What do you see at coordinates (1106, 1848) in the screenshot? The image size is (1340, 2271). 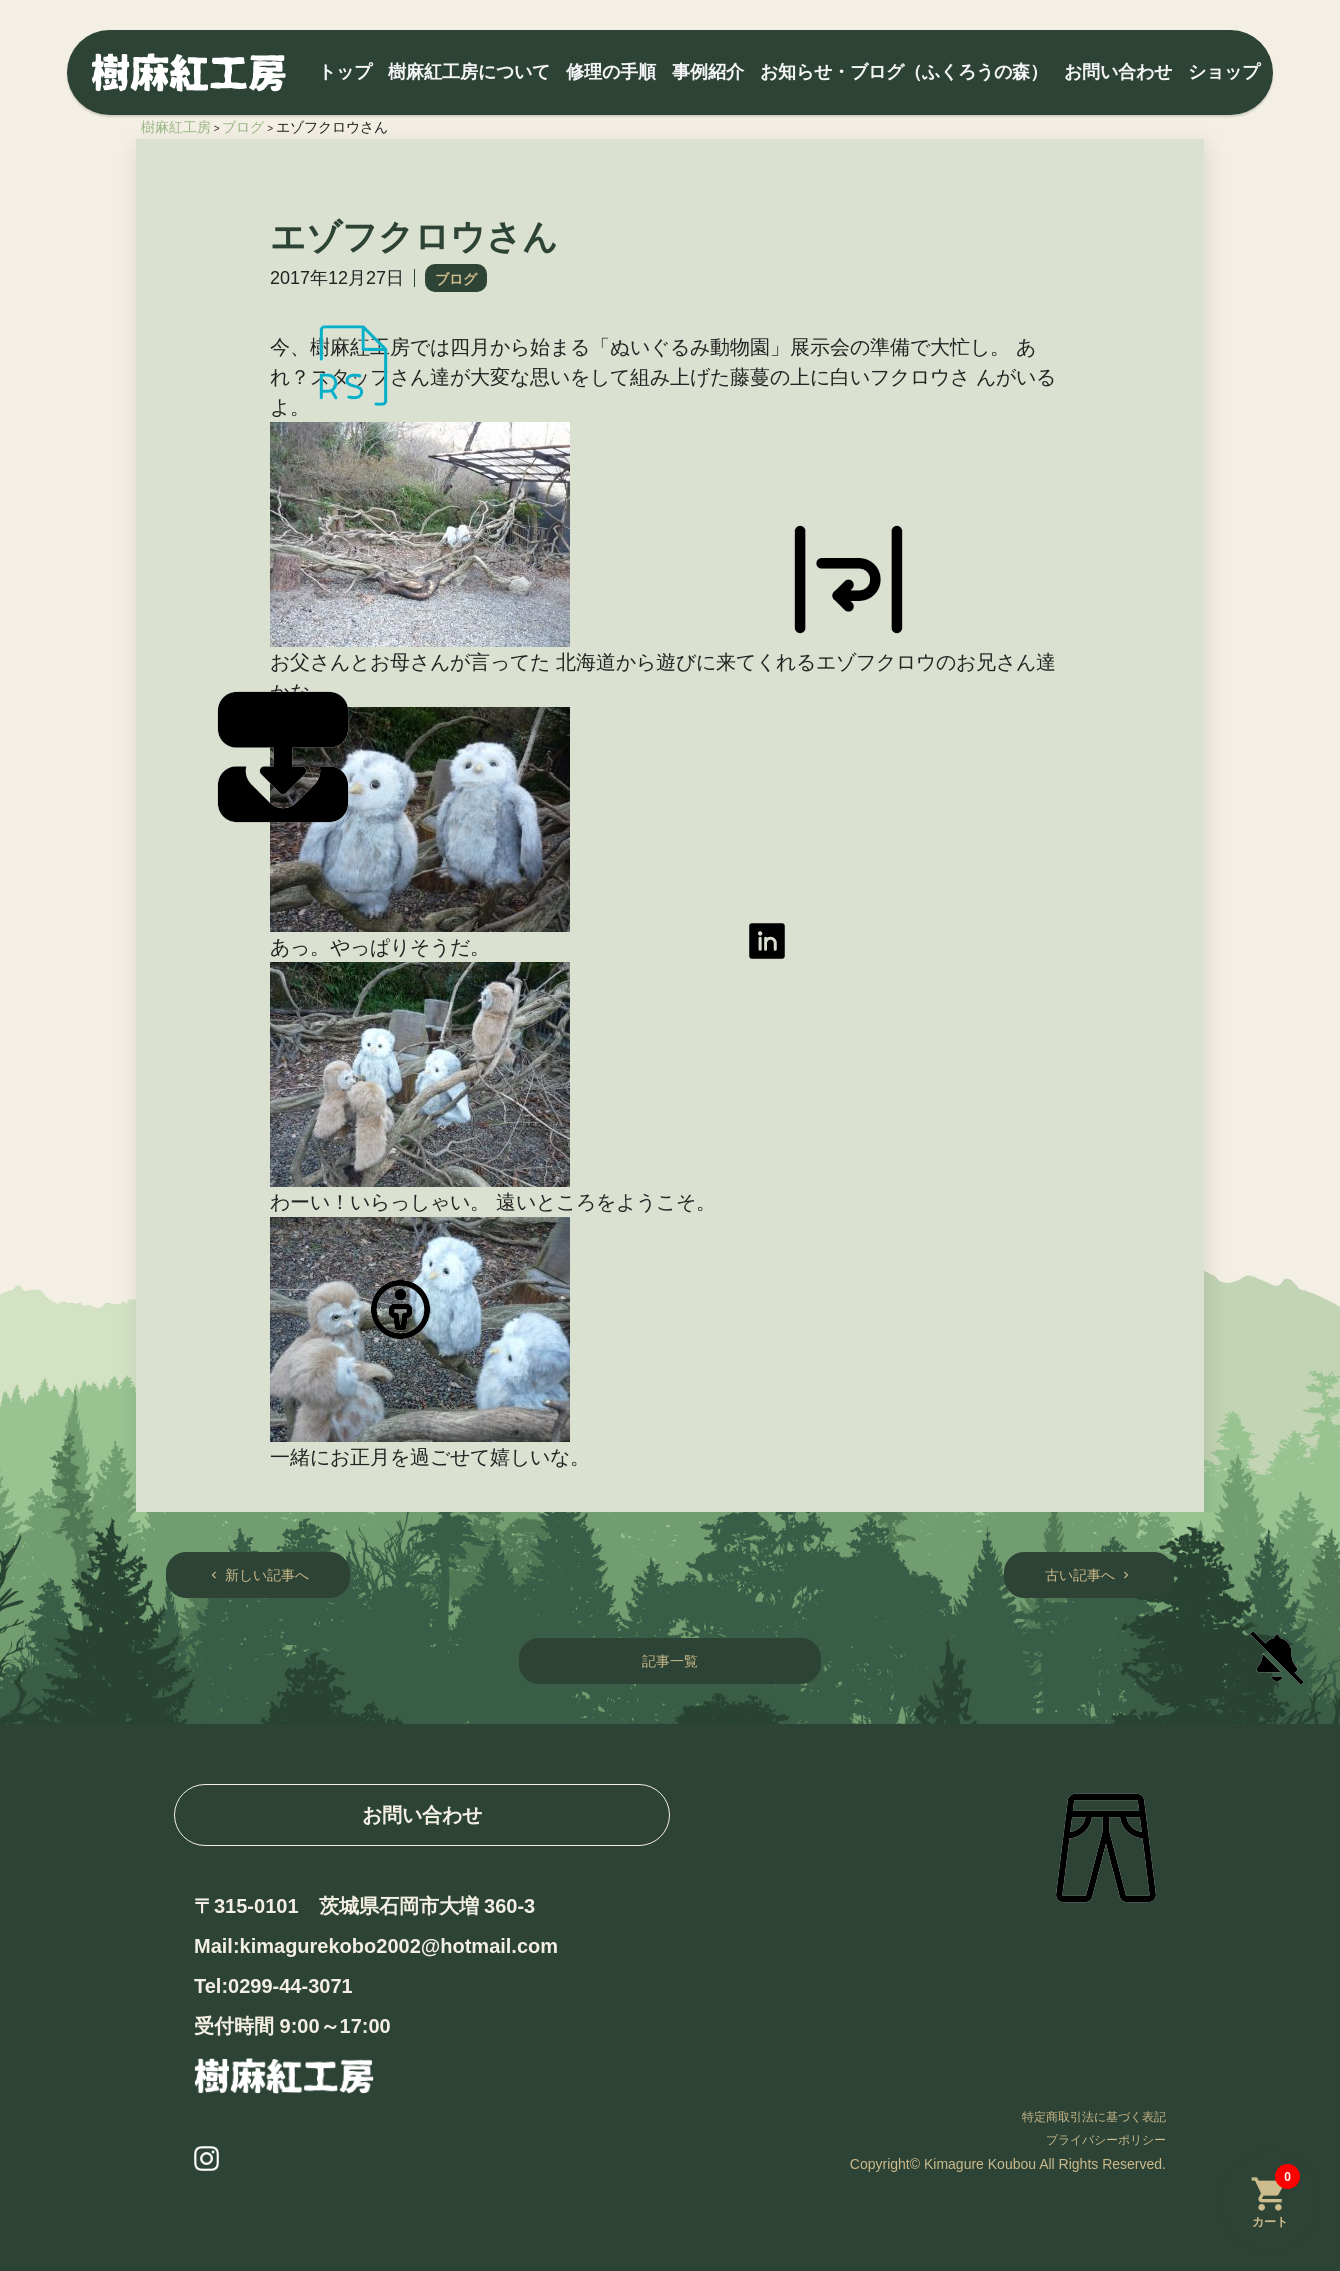 I see `browse pants or bottoms category` at bounding box center [1106, 1848].